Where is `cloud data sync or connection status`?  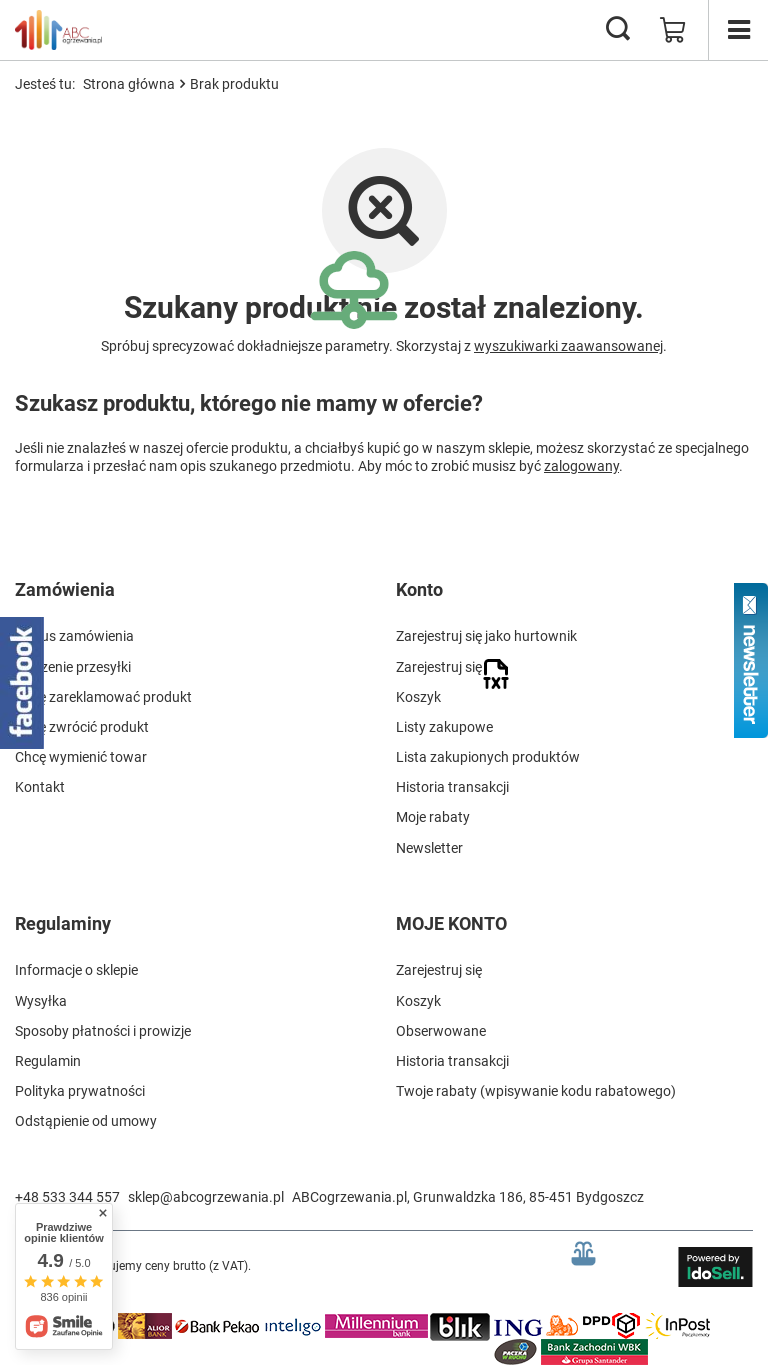
cloud data sync or connection status is located at coordinates (354, 290).